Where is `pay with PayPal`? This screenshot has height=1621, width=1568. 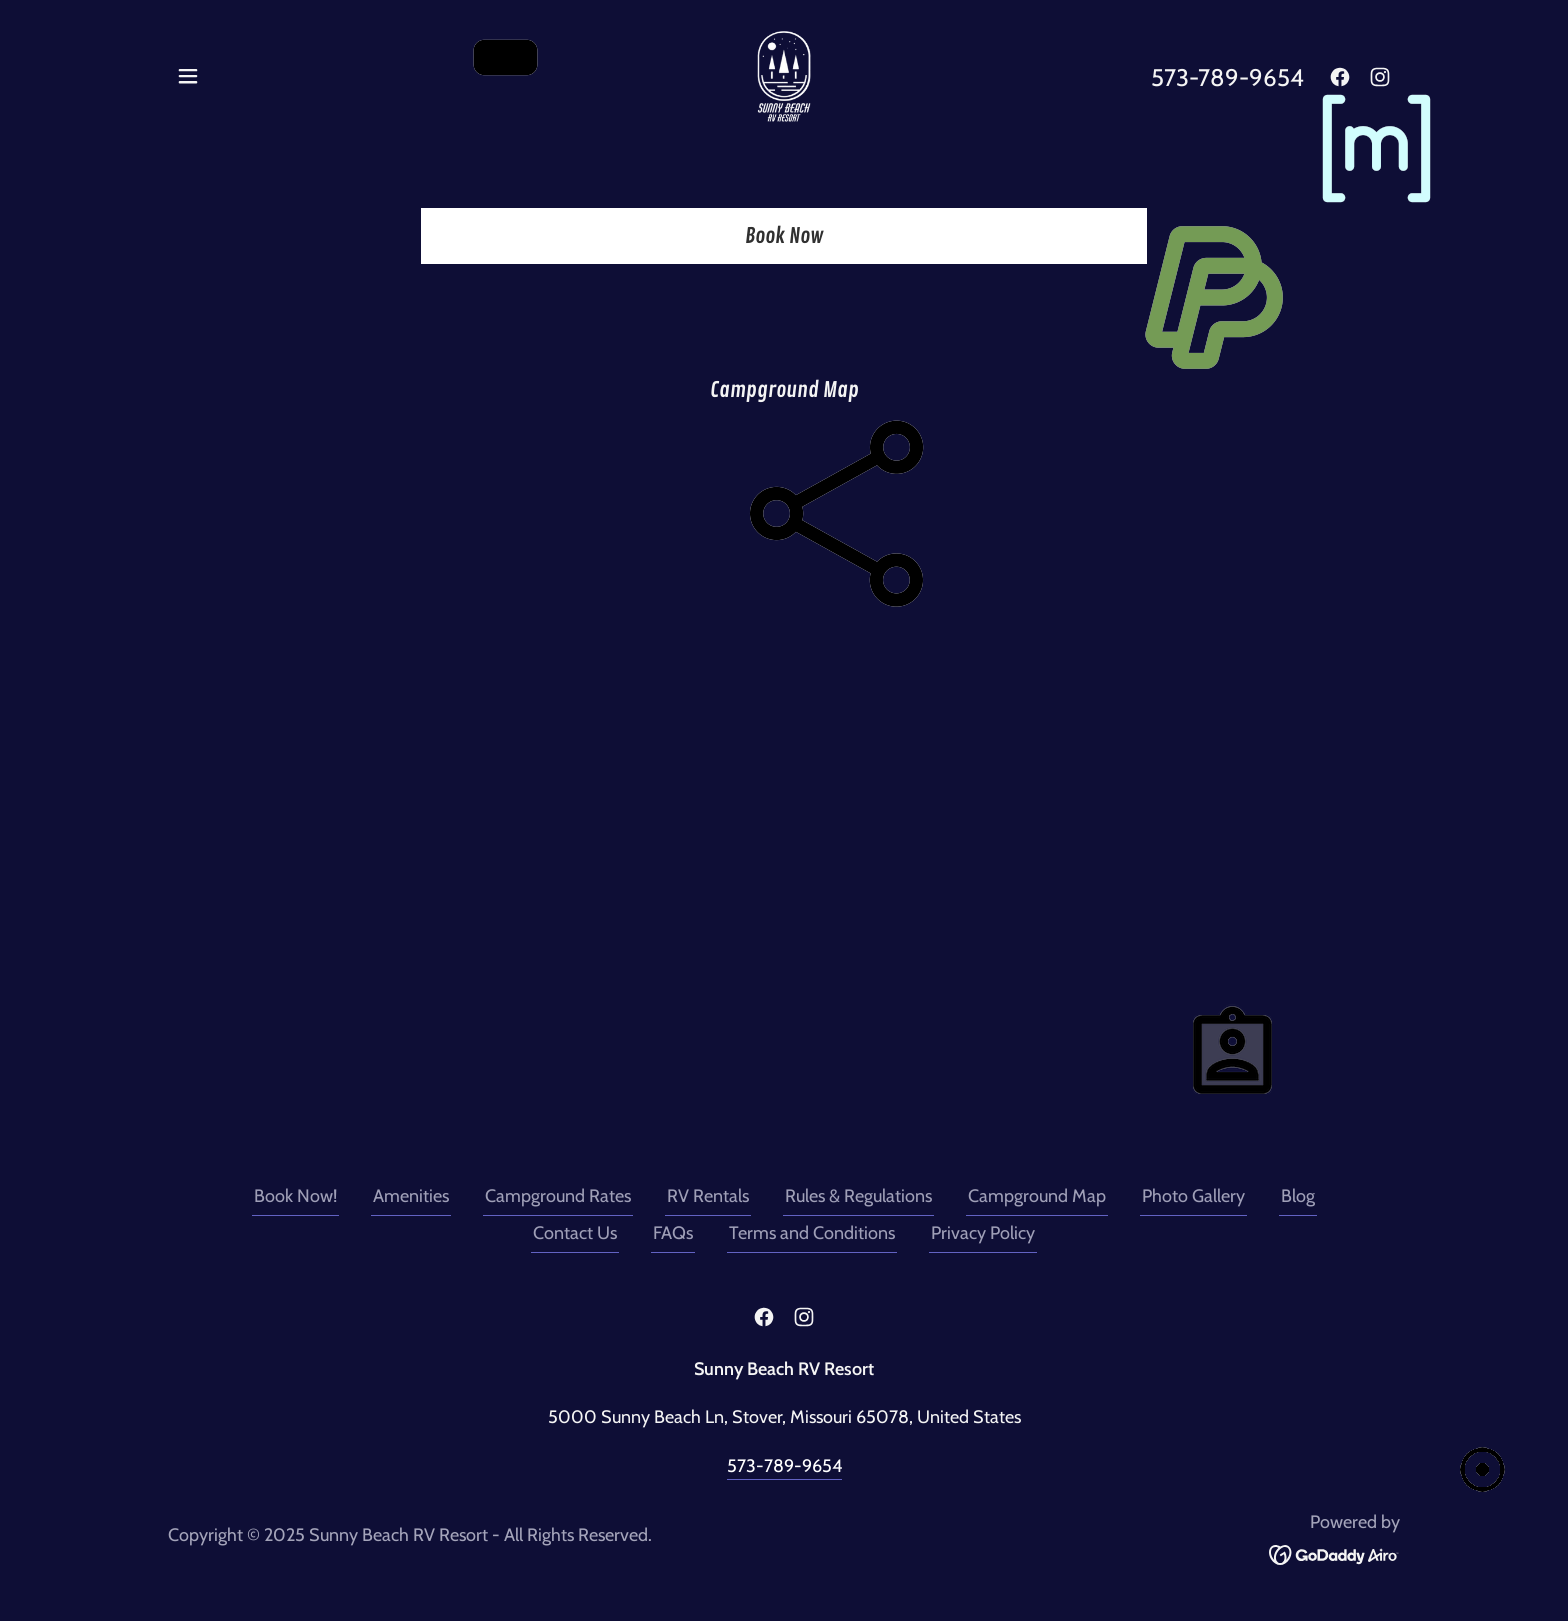
pay with PayPal is located at coordinates (1211, 297).